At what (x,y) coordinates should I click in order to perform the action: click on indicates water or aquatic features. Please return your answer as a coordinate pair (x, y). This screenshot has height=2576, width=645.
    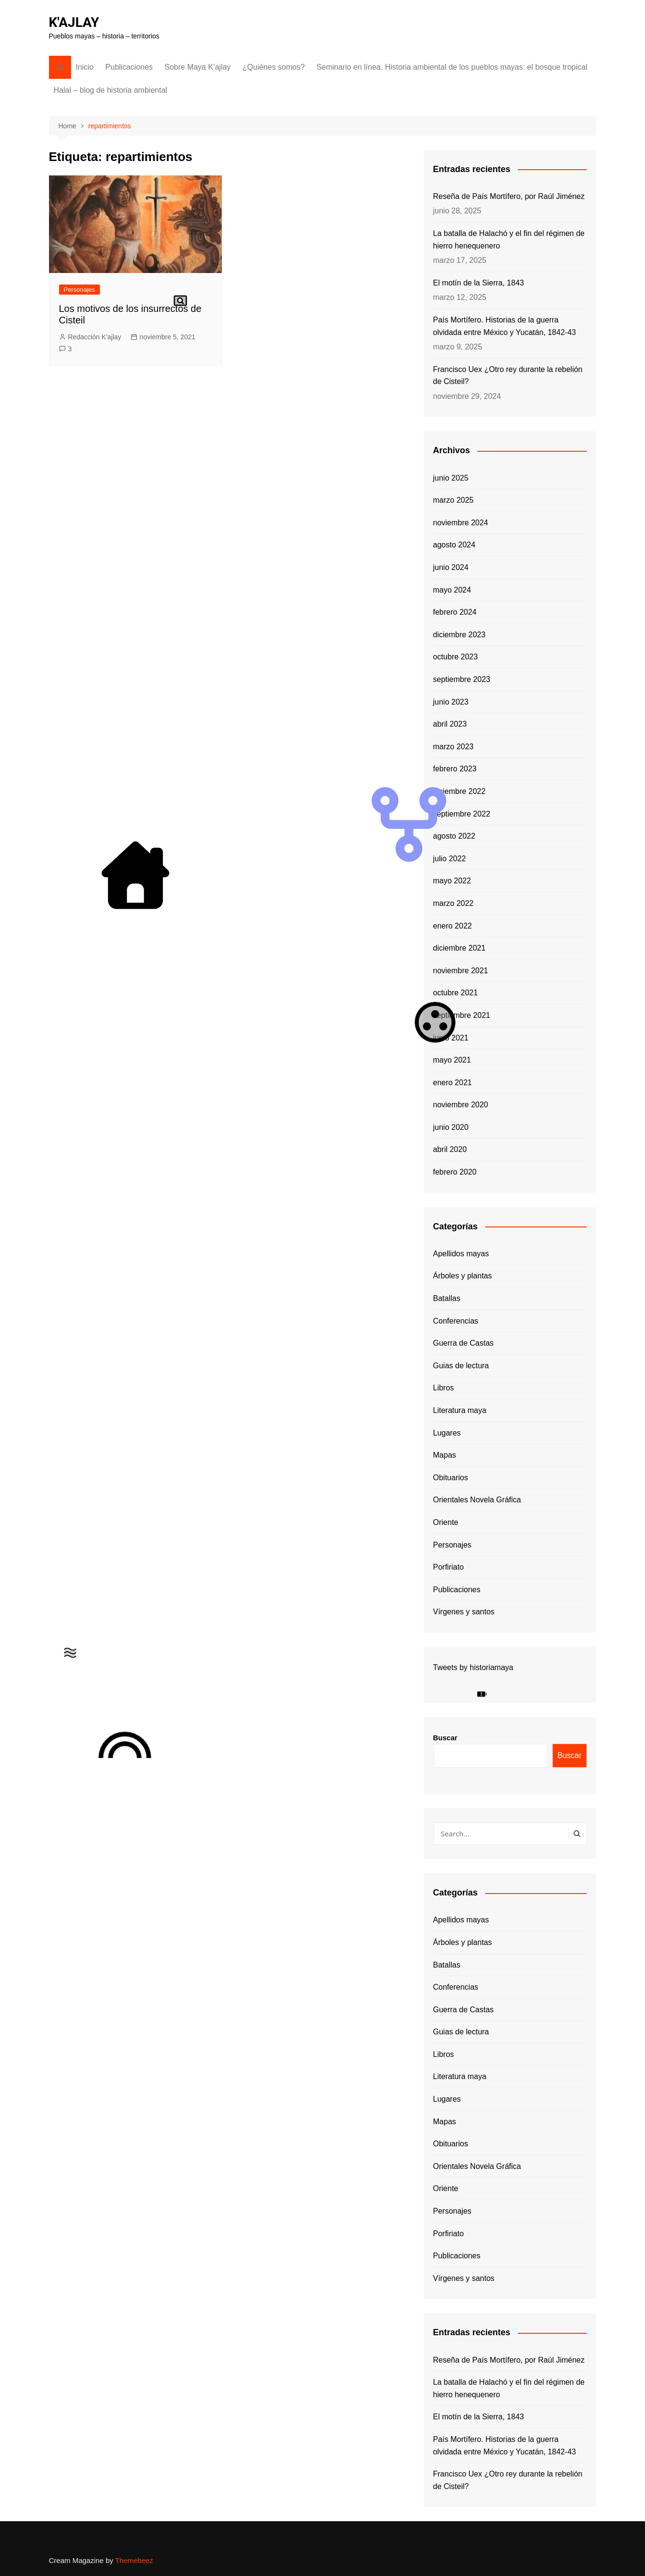
    Looking at the image, I should click on (70, 1653).